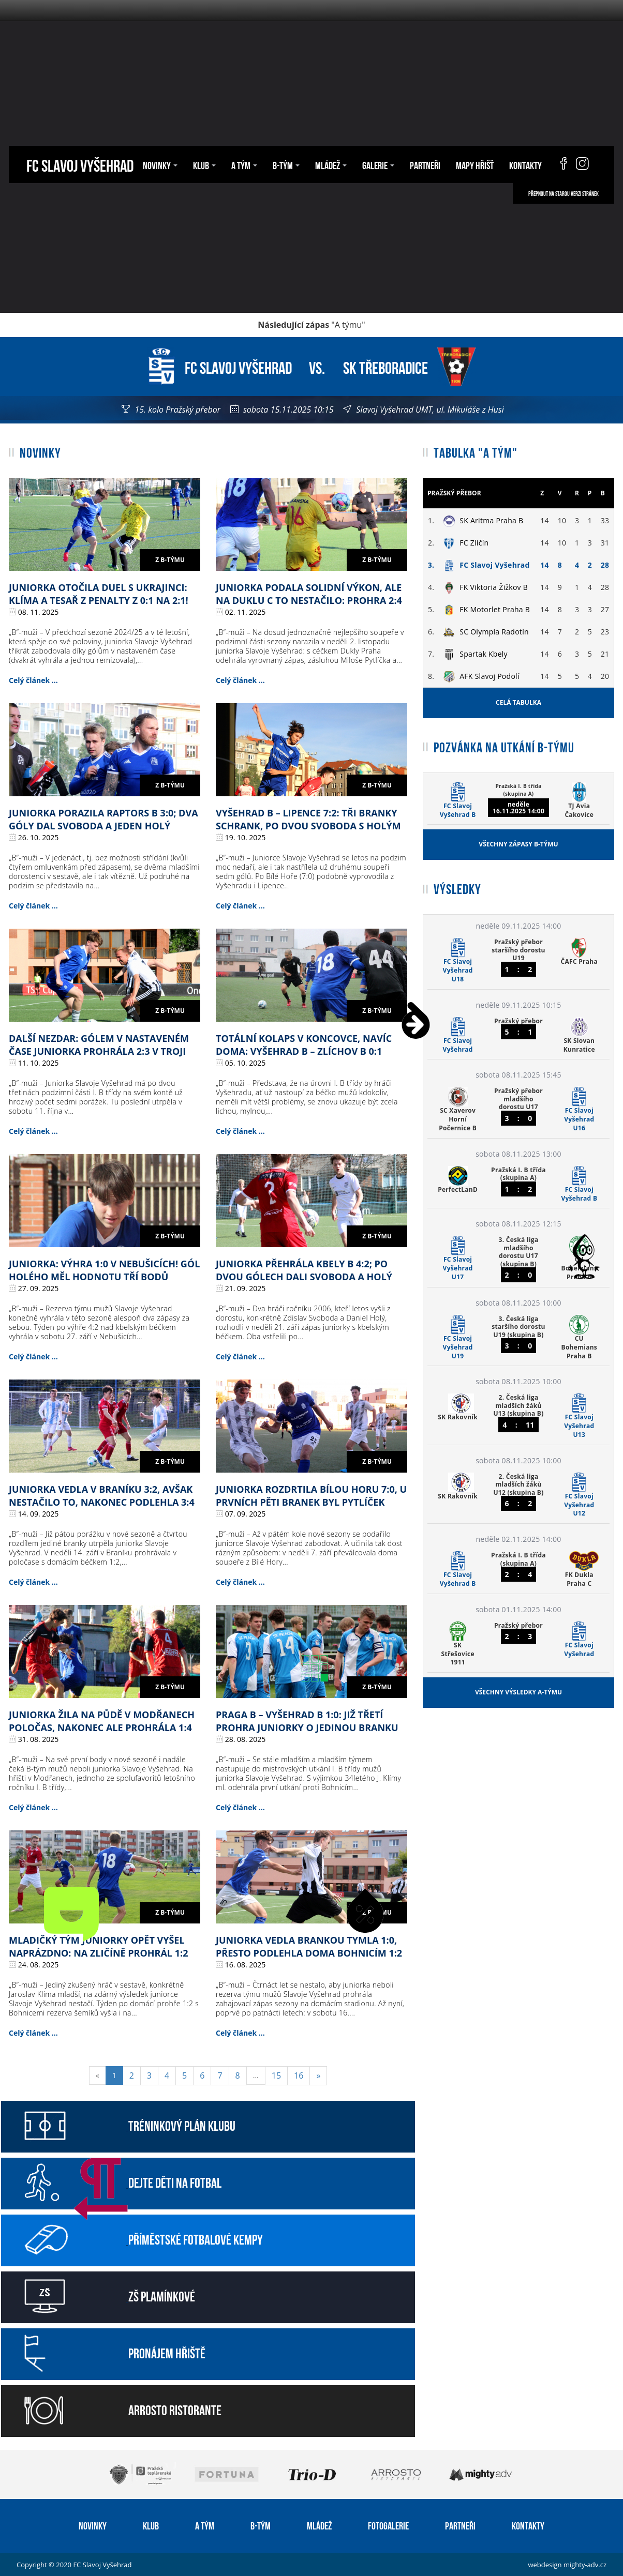  Describe the element at coordinates (104, 2188) in the screenshot. I see `switch text direction to right-to-left` at that location.